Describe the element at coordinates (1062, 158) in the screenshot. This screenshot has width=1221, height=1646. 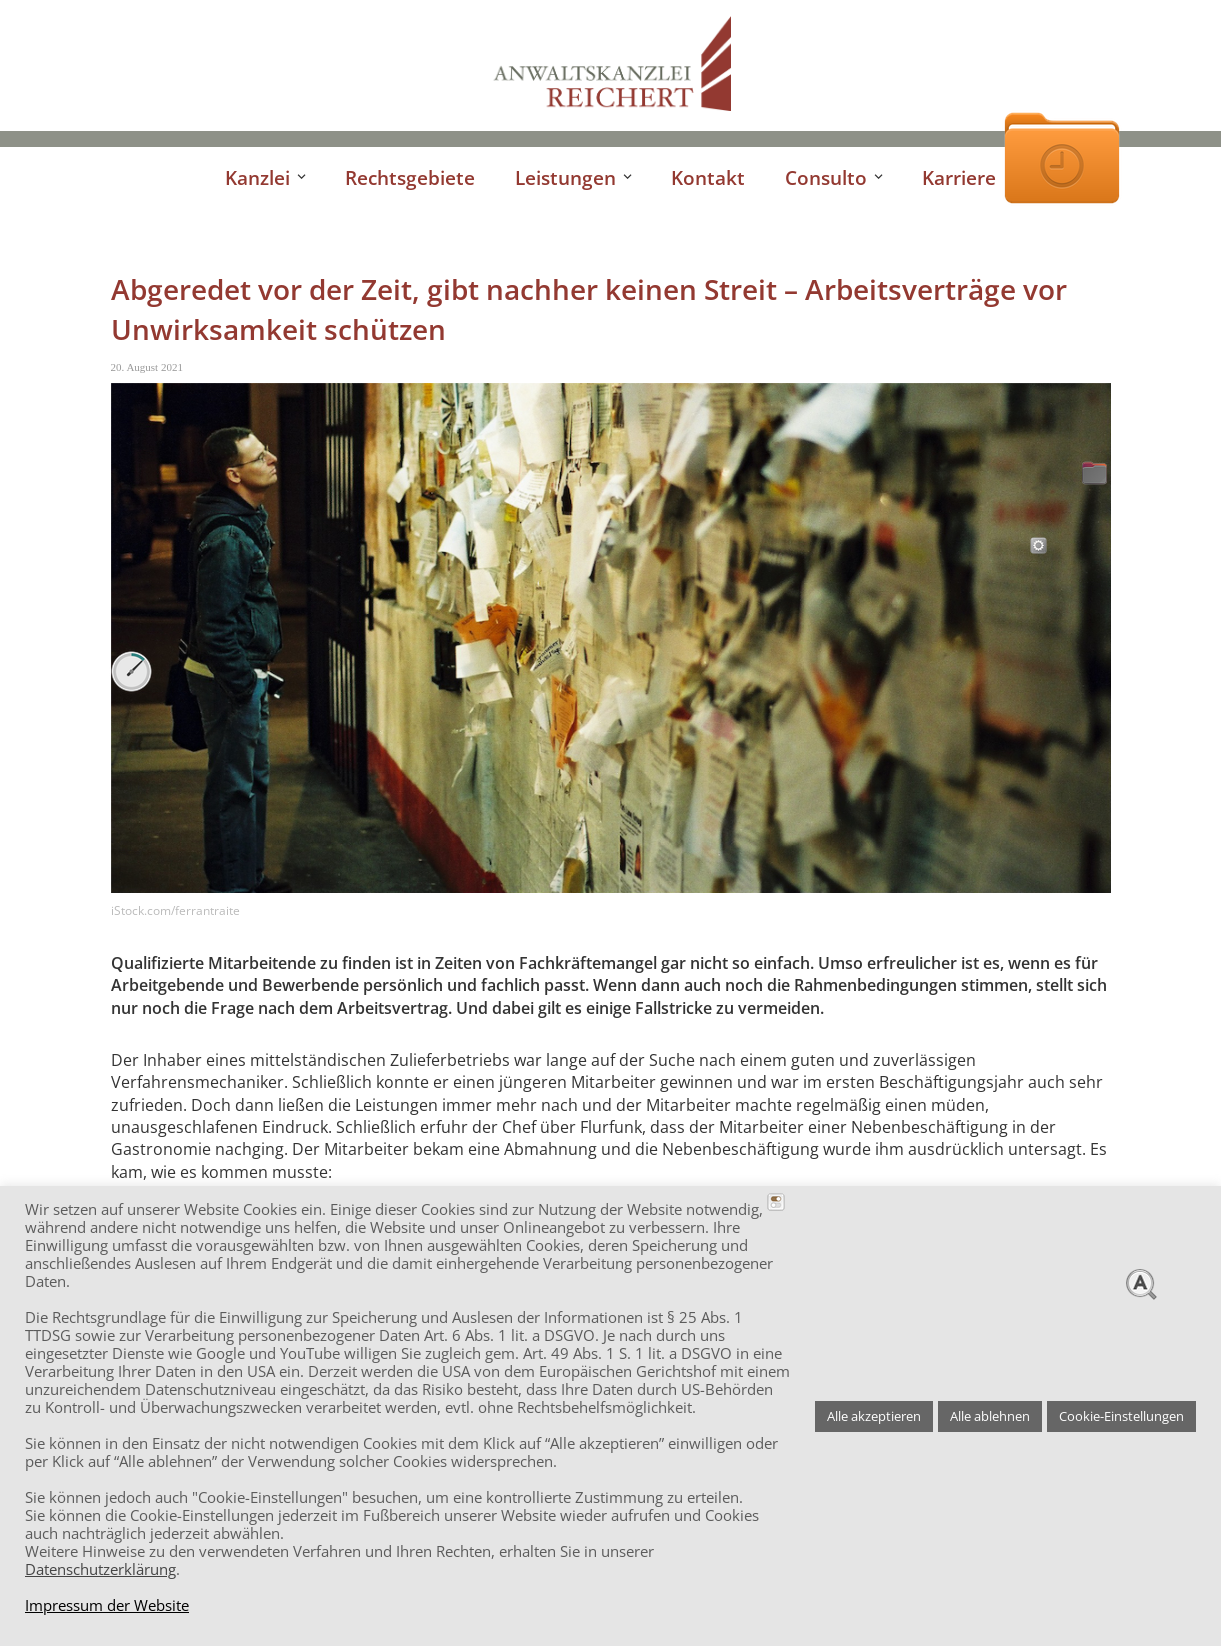
I see `access temporary files folder` at that location.